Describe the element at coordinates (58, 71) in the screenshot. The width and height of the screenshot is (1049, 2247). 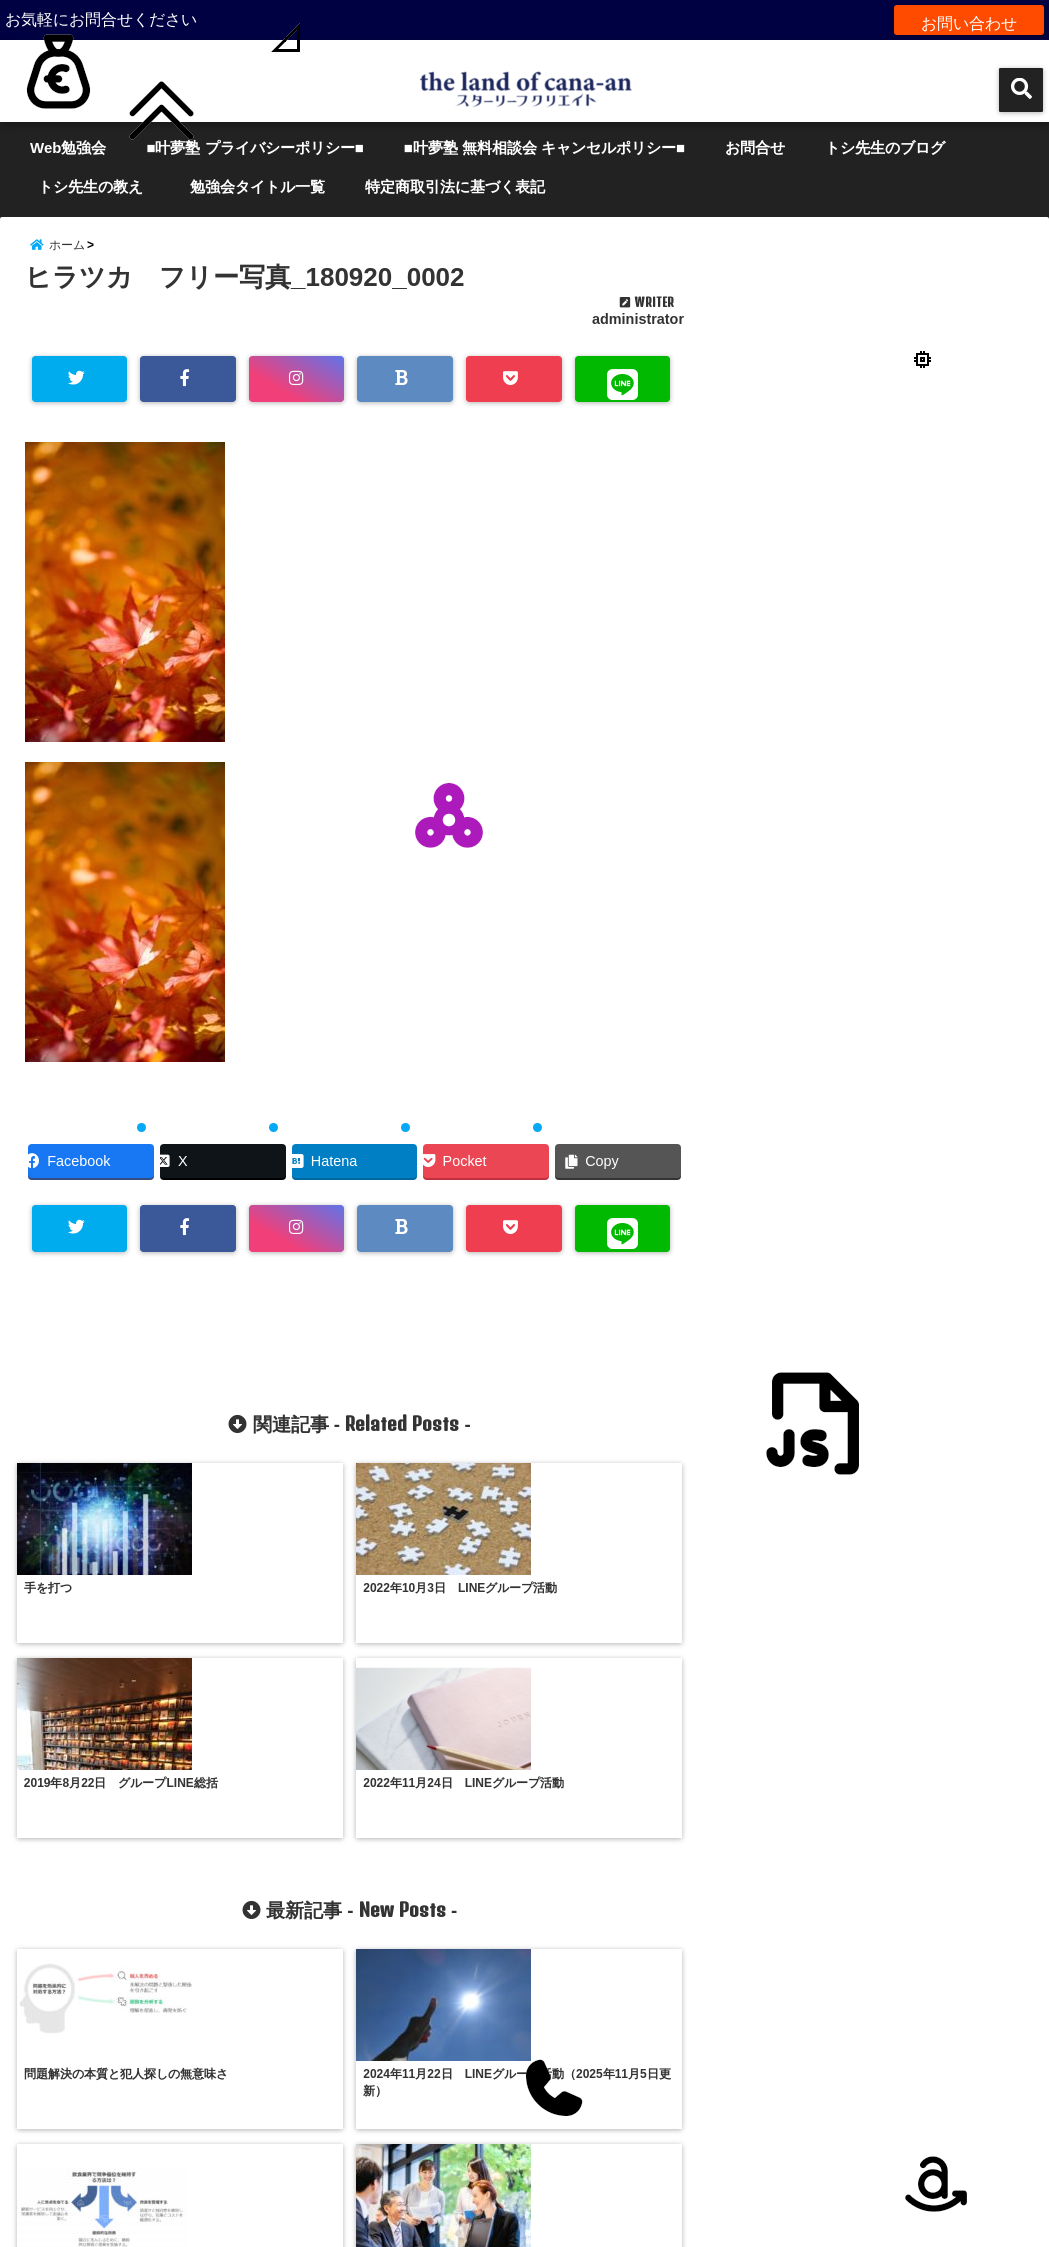
I see `view euro tax information` at that location.